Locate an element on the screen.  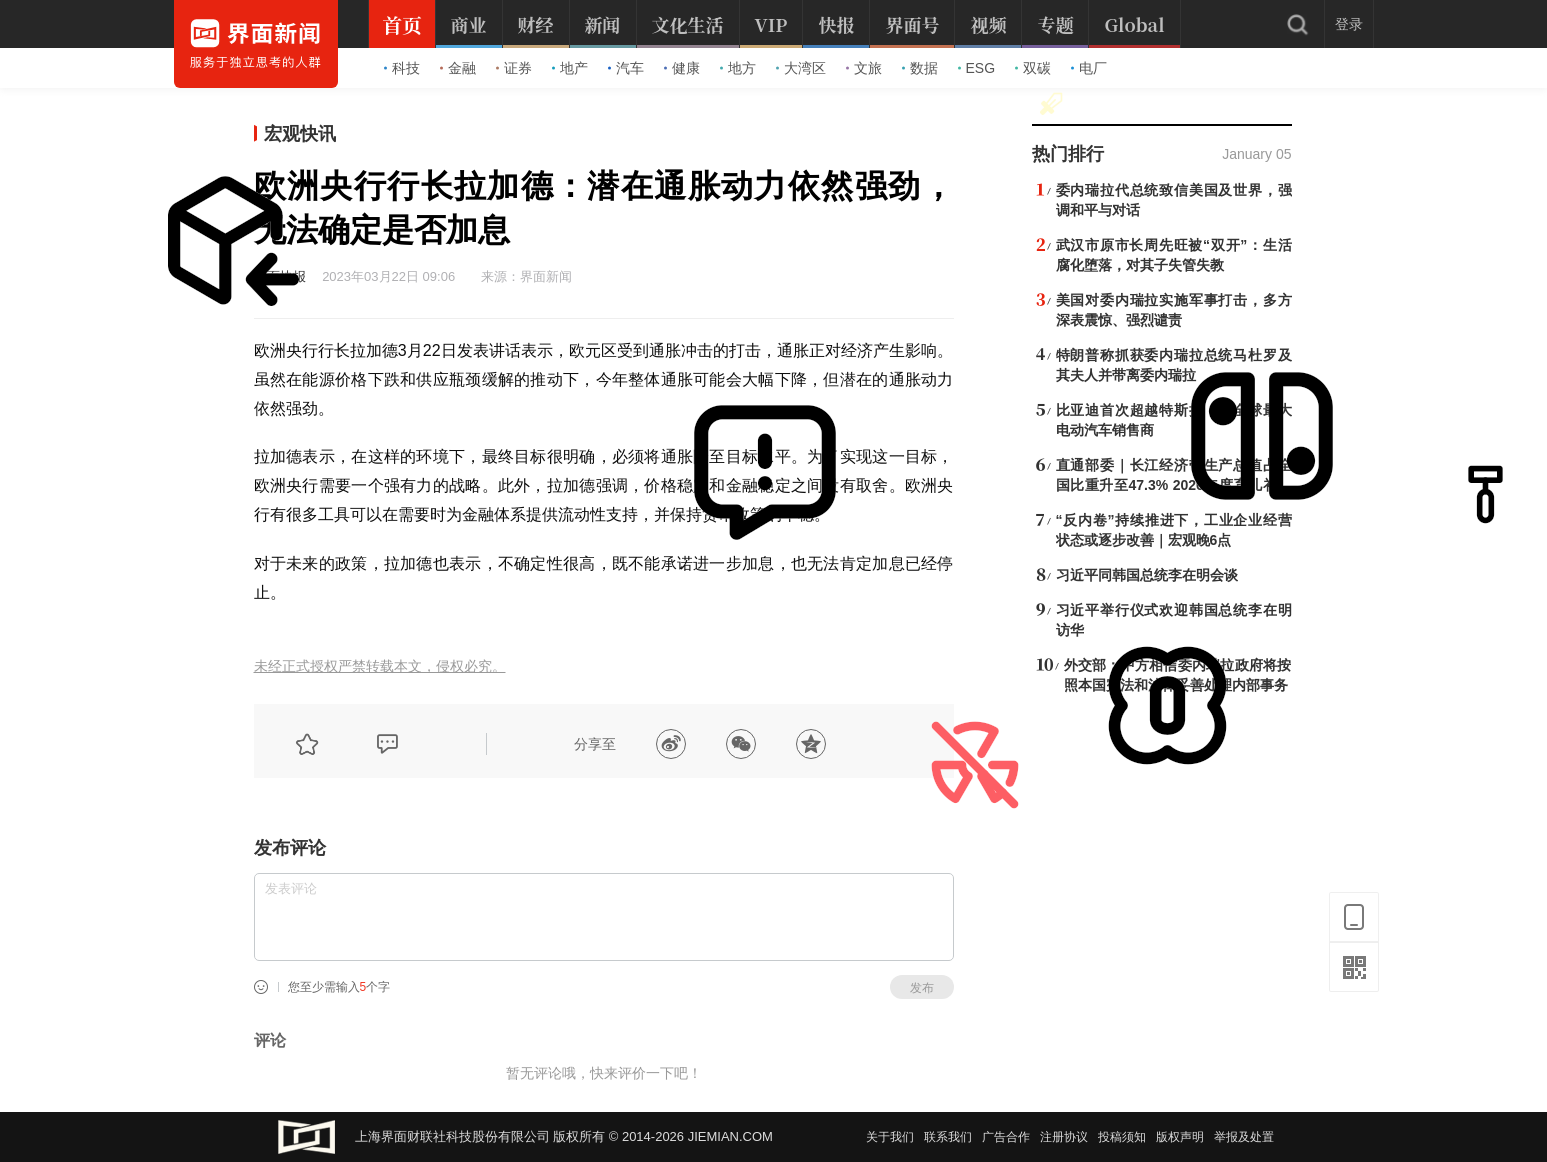
open the Amie calendar app is located at coordinates (1167, 705).